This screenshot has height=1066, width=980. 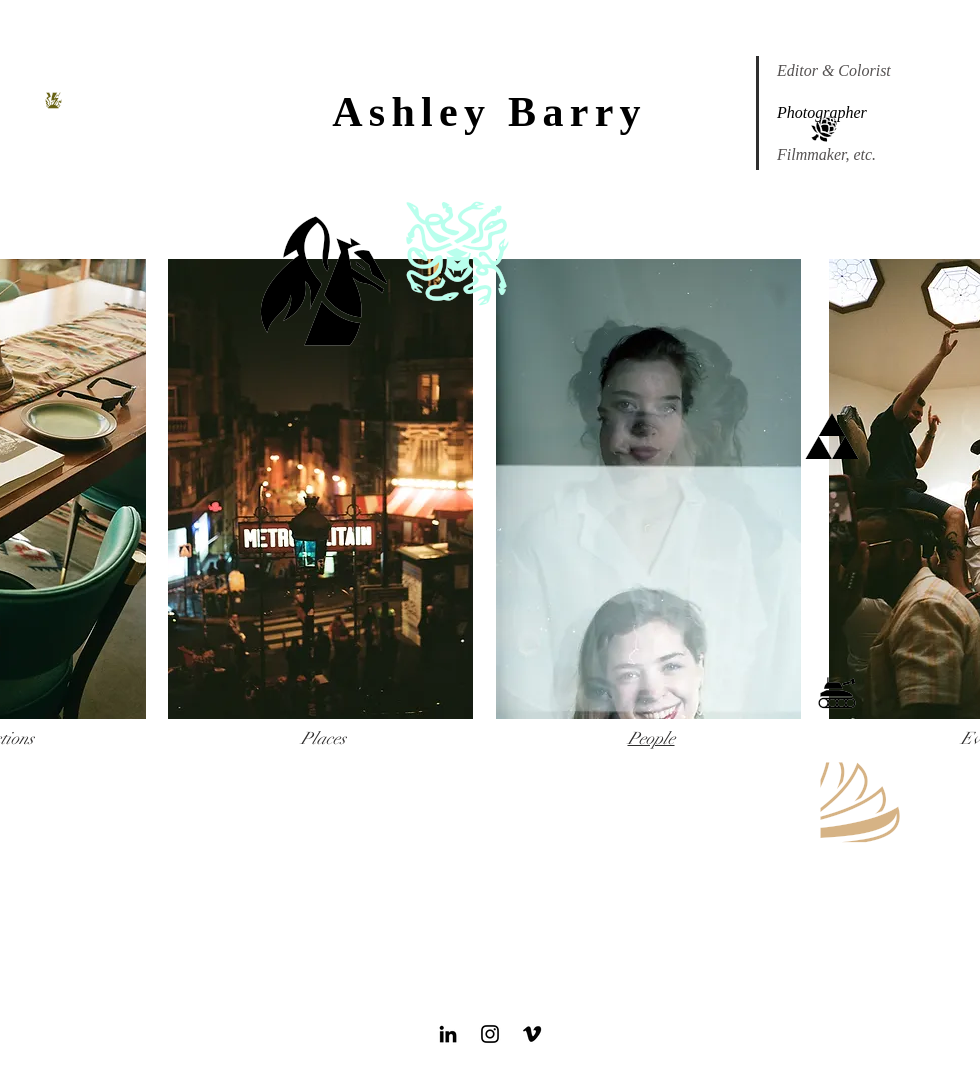 What do you see at coordinates (824, 129) in the screenshot?
I see `select artichoke as an ingredient` at bounding box center [824, 129].